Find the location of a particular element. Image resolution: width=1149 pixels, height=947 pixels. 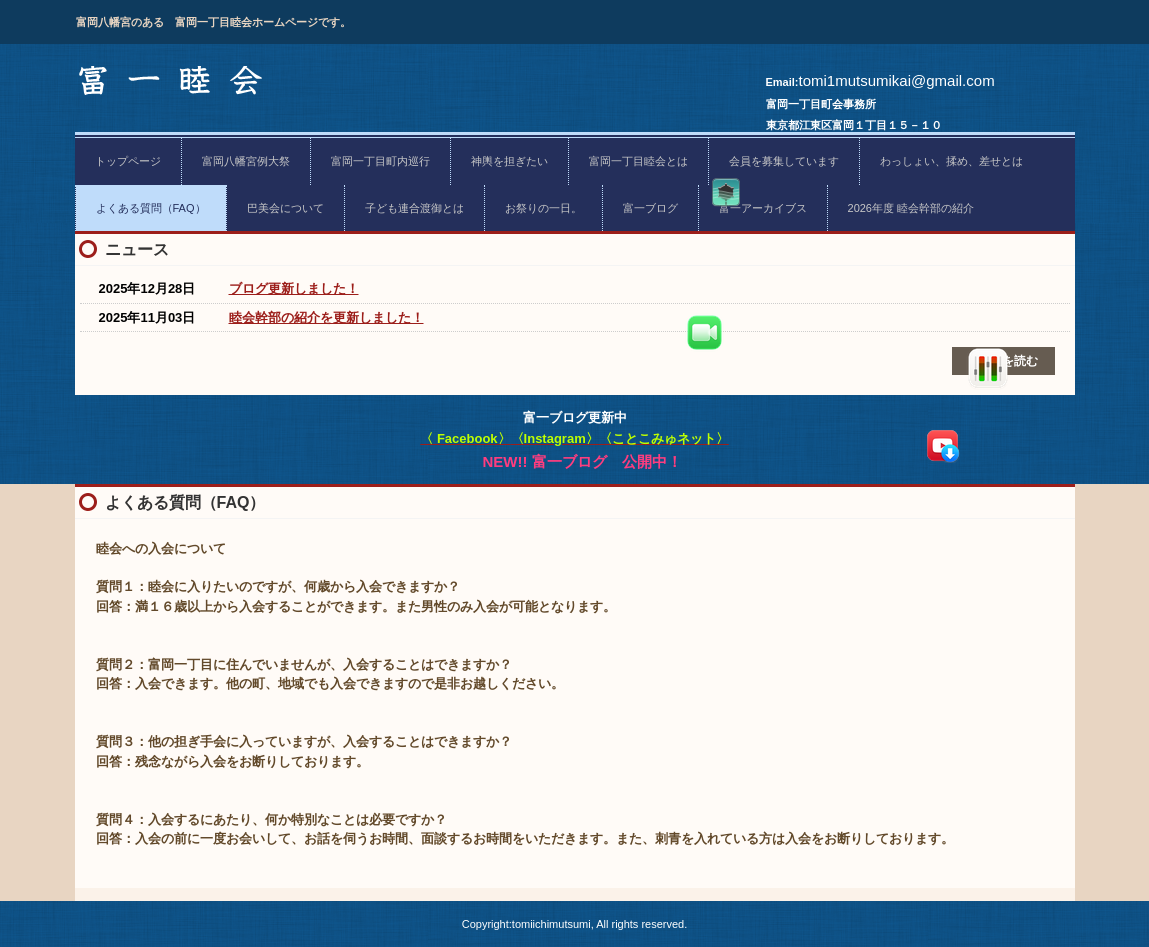

download videos from youtube is located at coordinates (942, 445).